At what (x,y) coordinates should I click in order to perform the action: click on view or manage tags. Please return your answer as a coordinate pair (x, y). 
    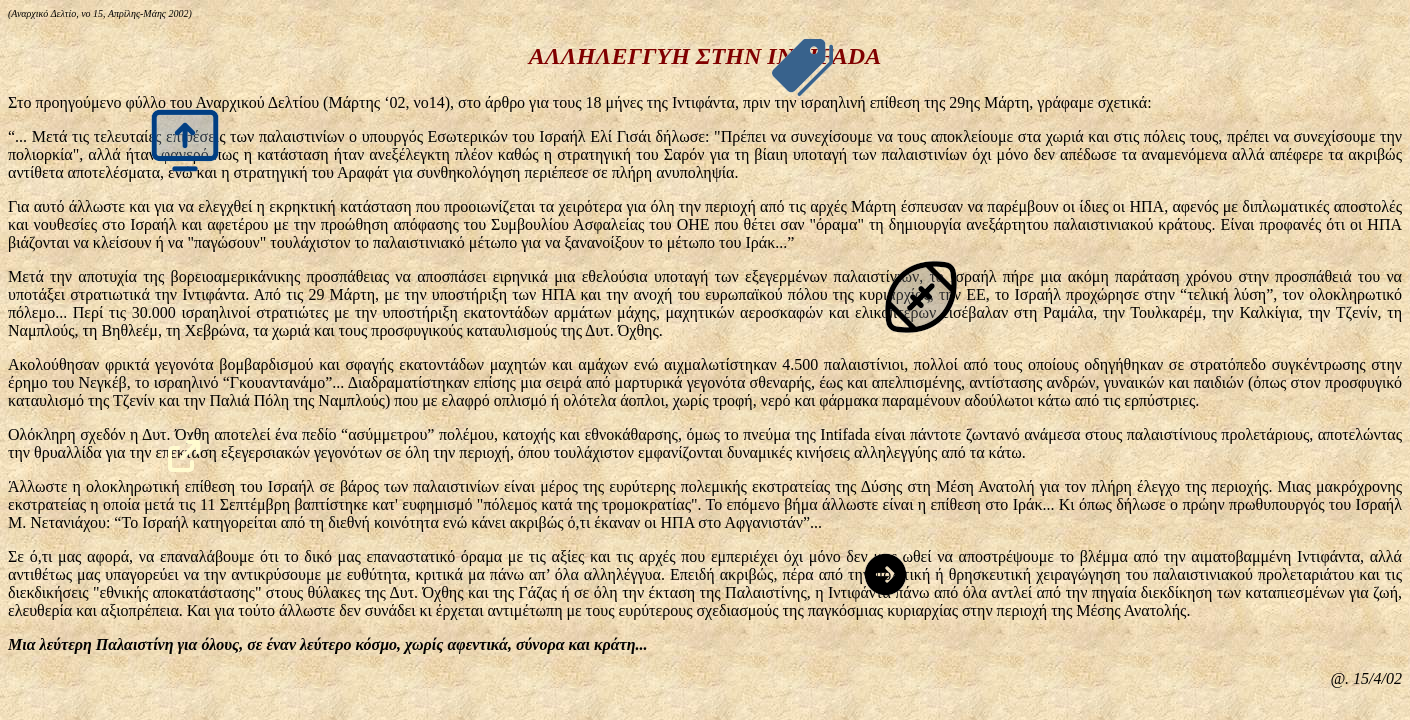
    Looking at the image, I should click on (802, 67).